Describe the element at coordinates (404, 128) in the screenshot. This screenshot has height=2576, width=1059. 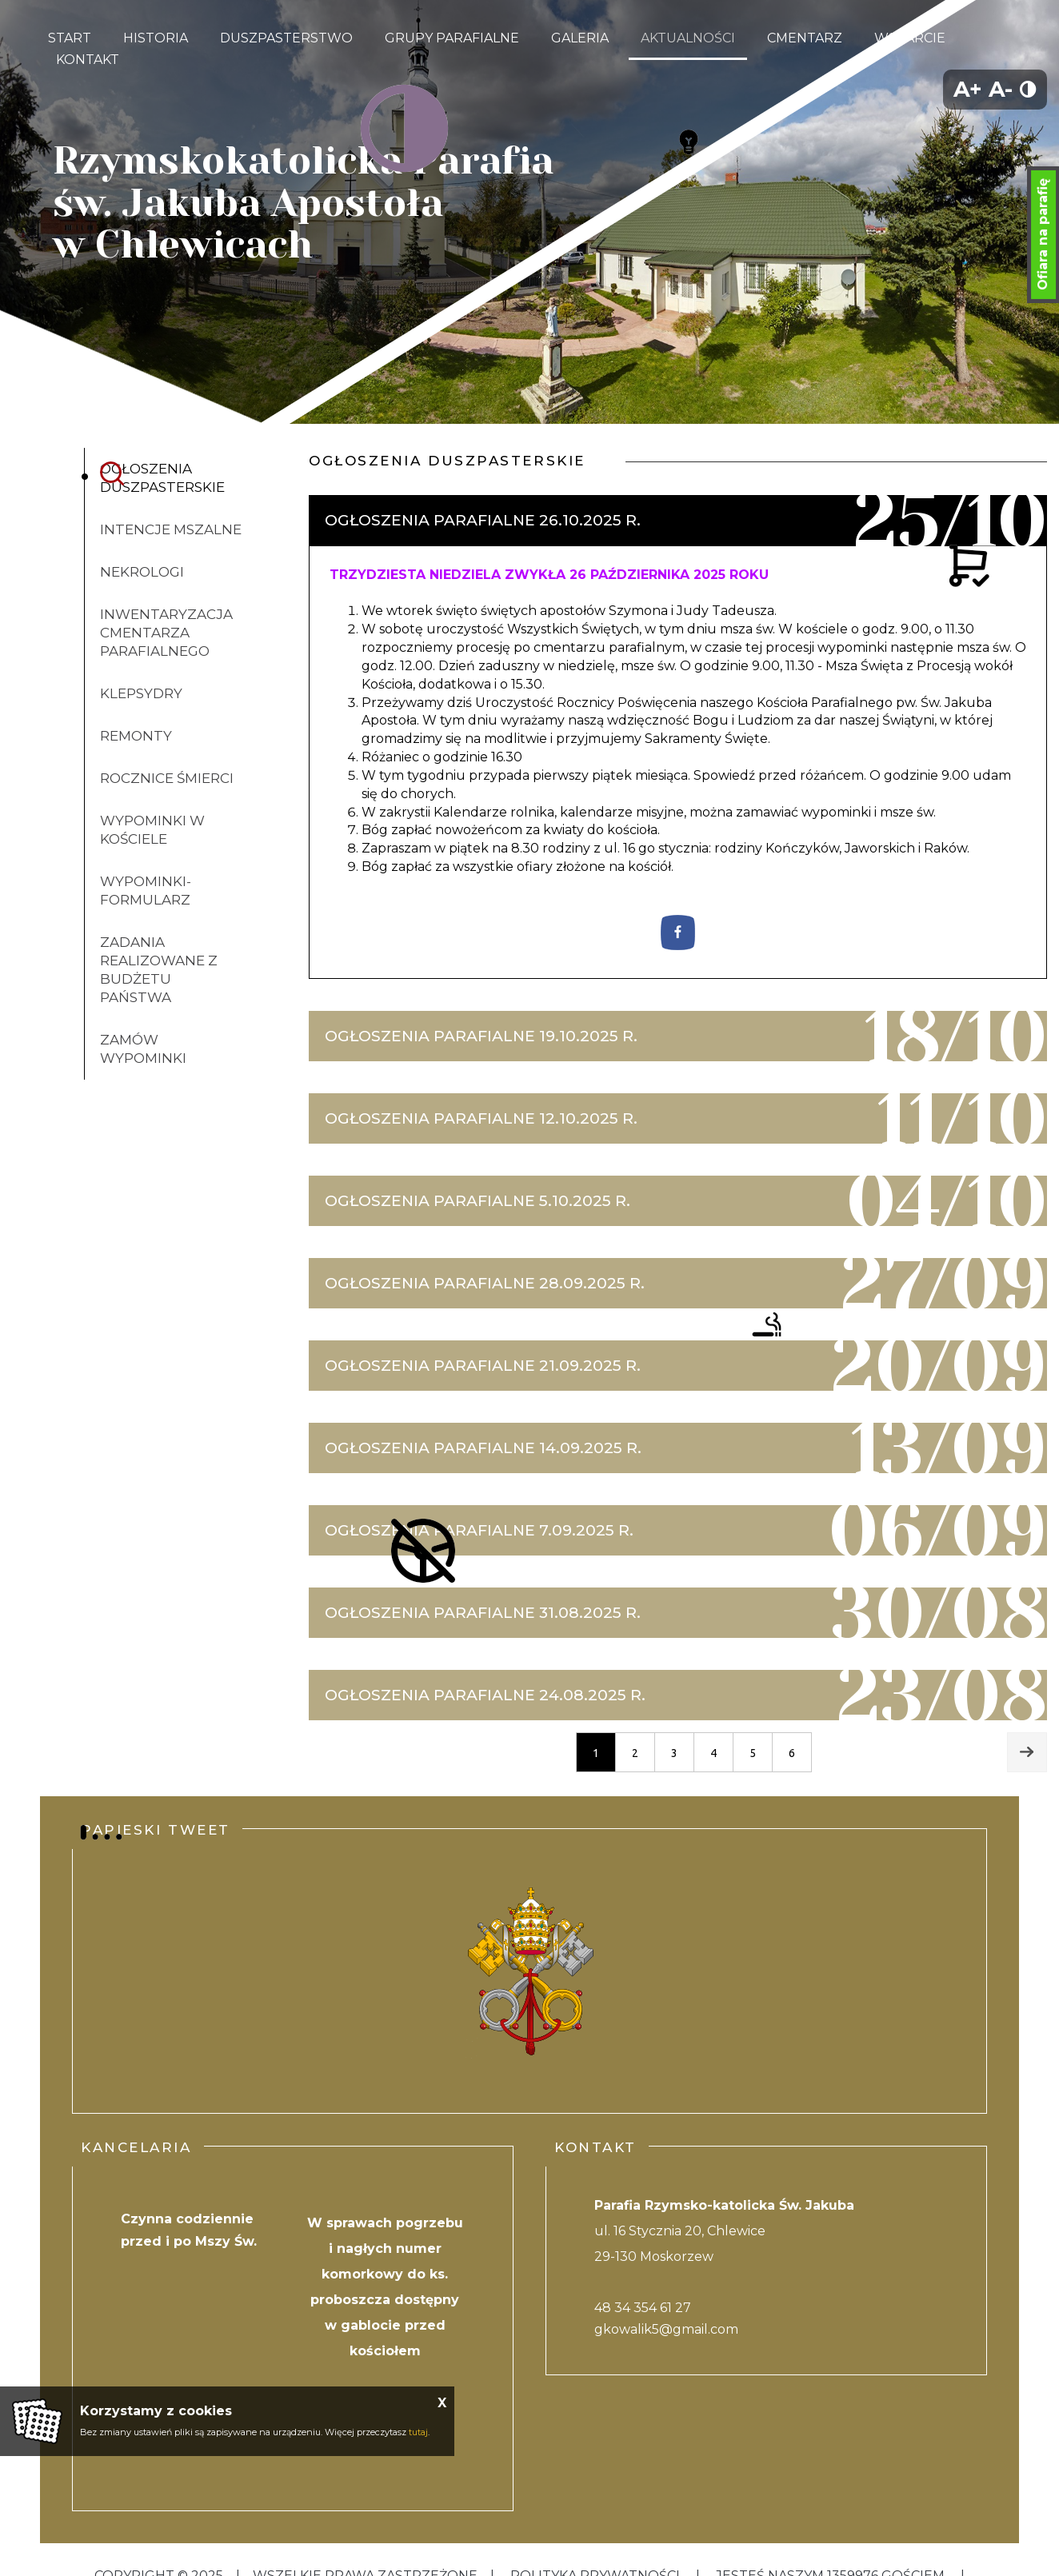
I see `adjust screen brightness` at that location.